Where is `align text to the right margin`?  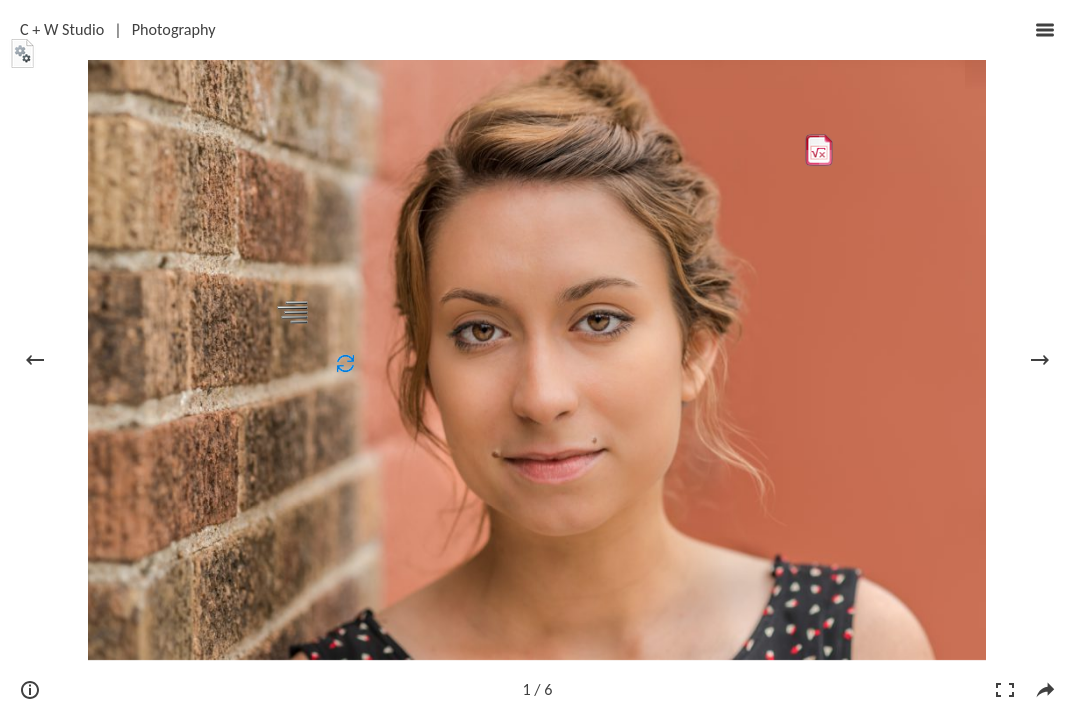
align text to the right margin is located at coordinates (292, 312).